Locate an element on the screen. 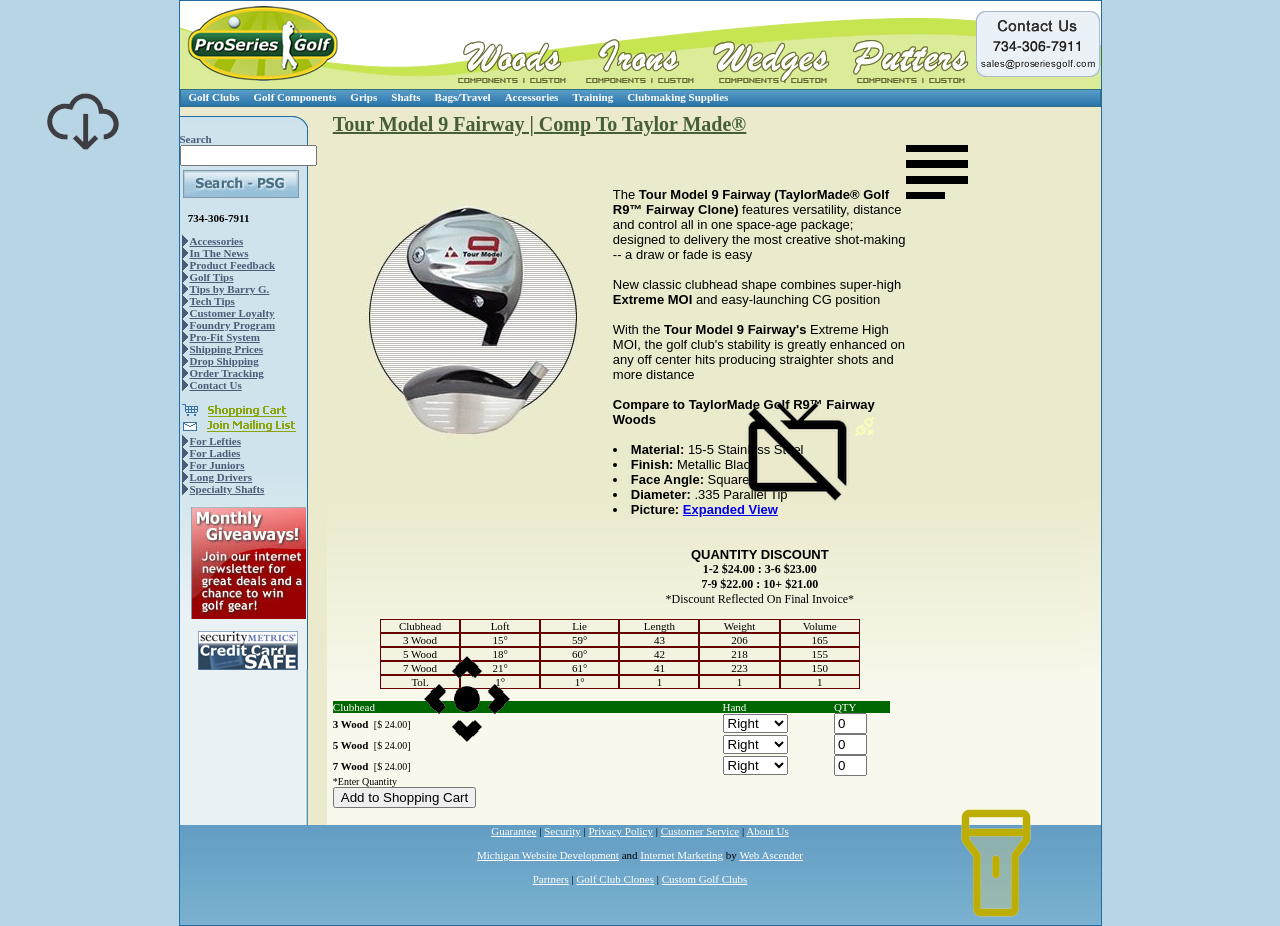  pan or move camera view in all directions is located at coordinates (467, 699).